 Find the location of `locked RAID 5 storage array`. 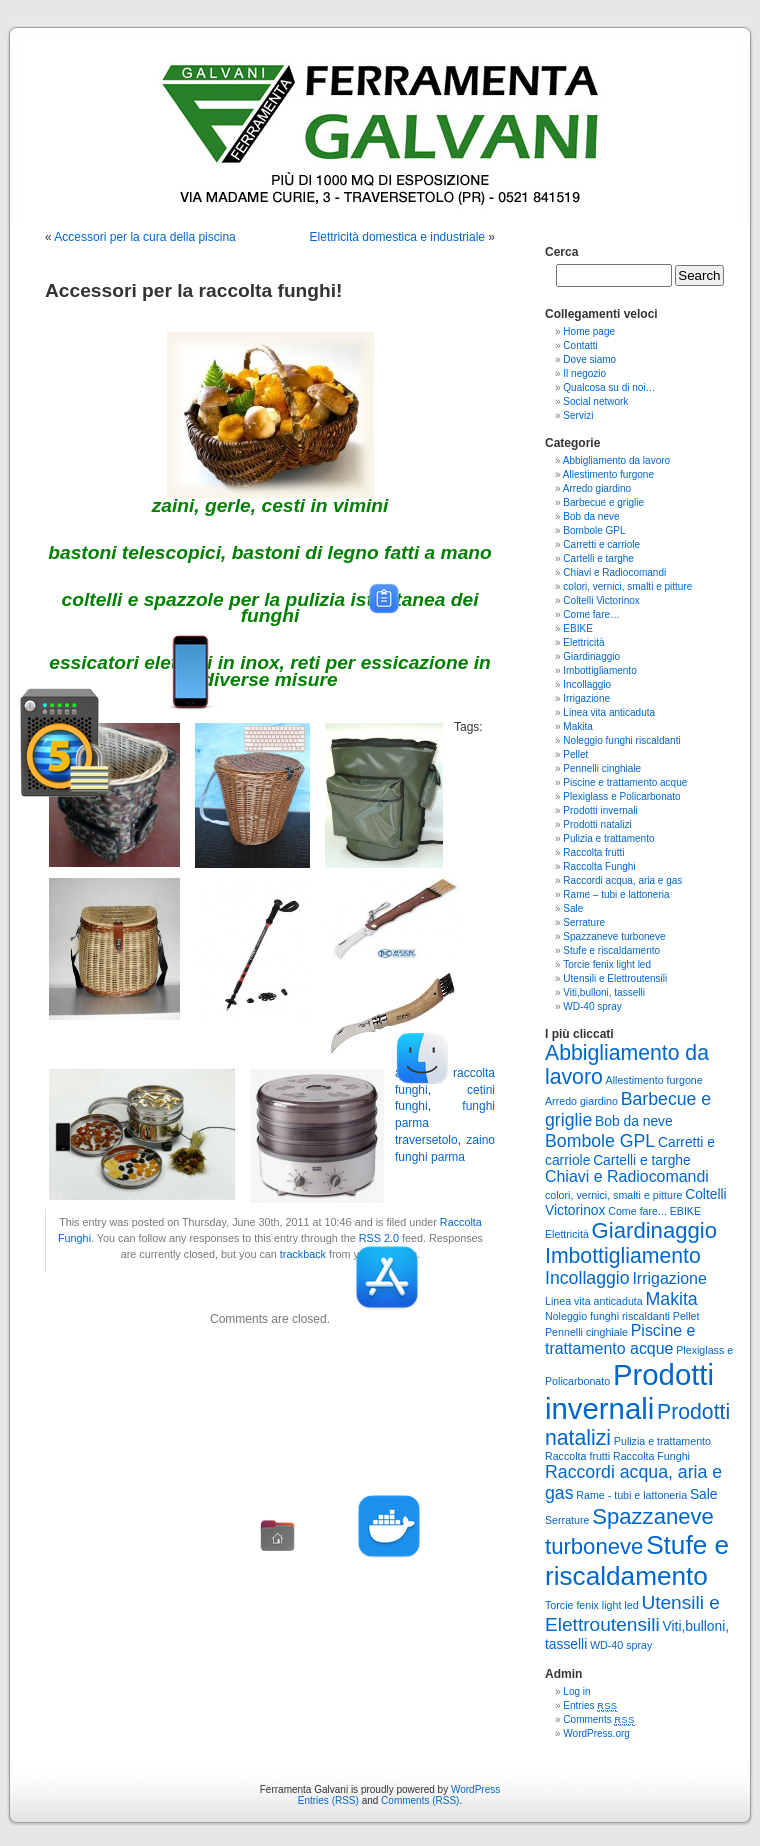

locked RAID 5 storage array is located at coordinates (59, 742).